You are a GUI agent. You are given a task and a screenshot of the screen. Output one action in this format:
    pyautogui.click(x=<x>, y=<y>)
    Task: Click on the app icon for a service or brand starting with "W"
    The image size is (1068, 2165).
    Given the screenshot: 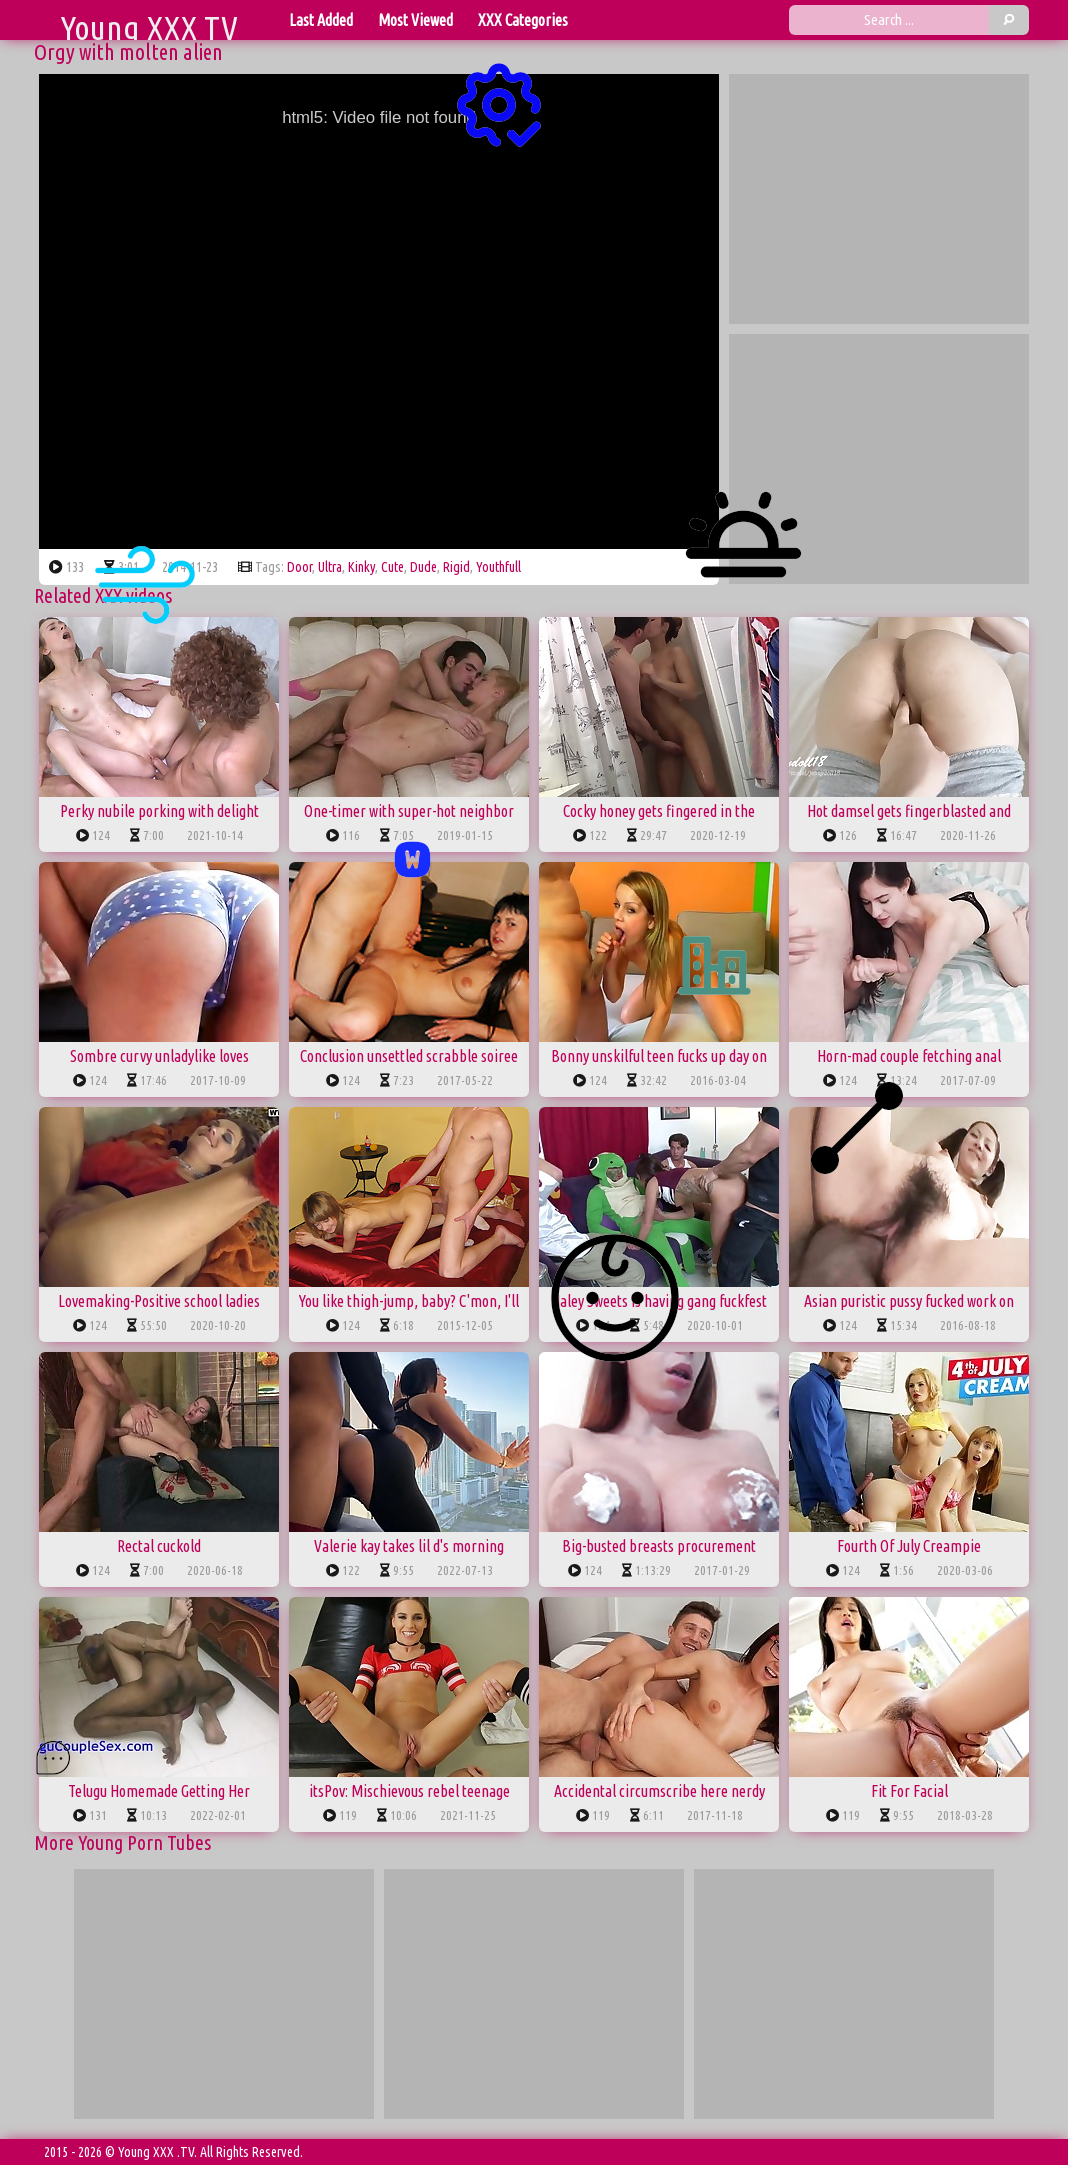 What is the action you would take?
    pyautogui.click(x=412, y=859)
    